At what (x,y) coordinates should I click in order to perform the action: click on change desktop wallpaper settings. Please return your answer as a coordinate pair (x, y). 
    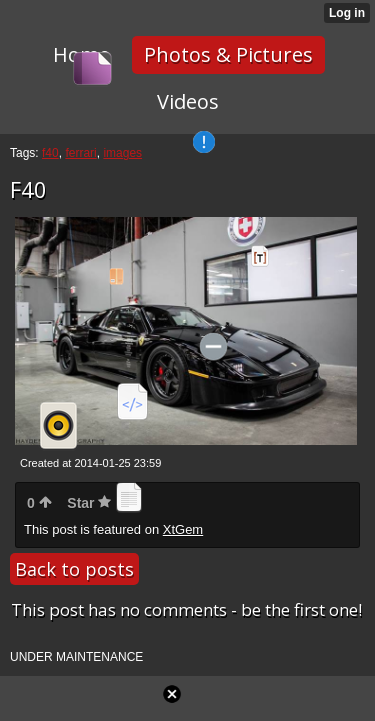
    Looking at the image, I should click on (92, 67).